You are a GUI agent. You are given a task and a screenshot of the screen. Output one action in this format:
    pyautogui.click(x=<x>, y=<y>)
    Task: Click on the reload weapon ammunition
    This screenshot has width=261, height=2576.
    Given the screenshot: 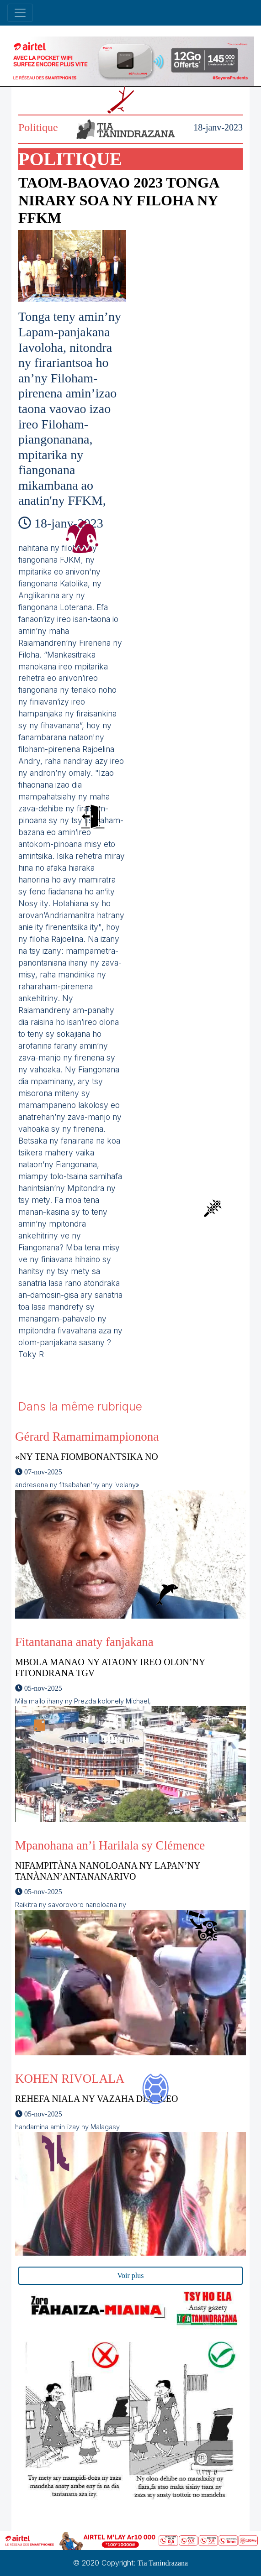 What is the action you would take?
    pyautogui.click(x=201, y=1925)
    